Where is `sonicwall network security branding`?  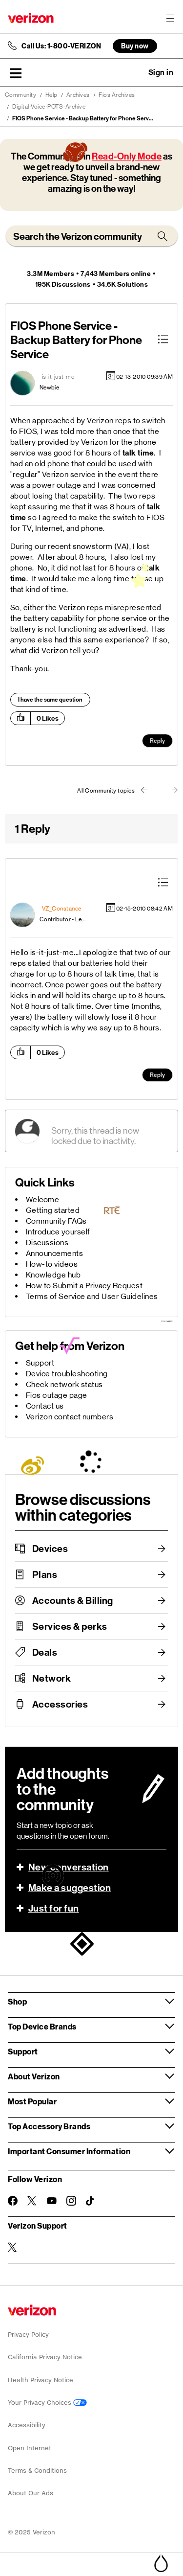 sonicwall network security branding is located at coordinates (167, 1322).